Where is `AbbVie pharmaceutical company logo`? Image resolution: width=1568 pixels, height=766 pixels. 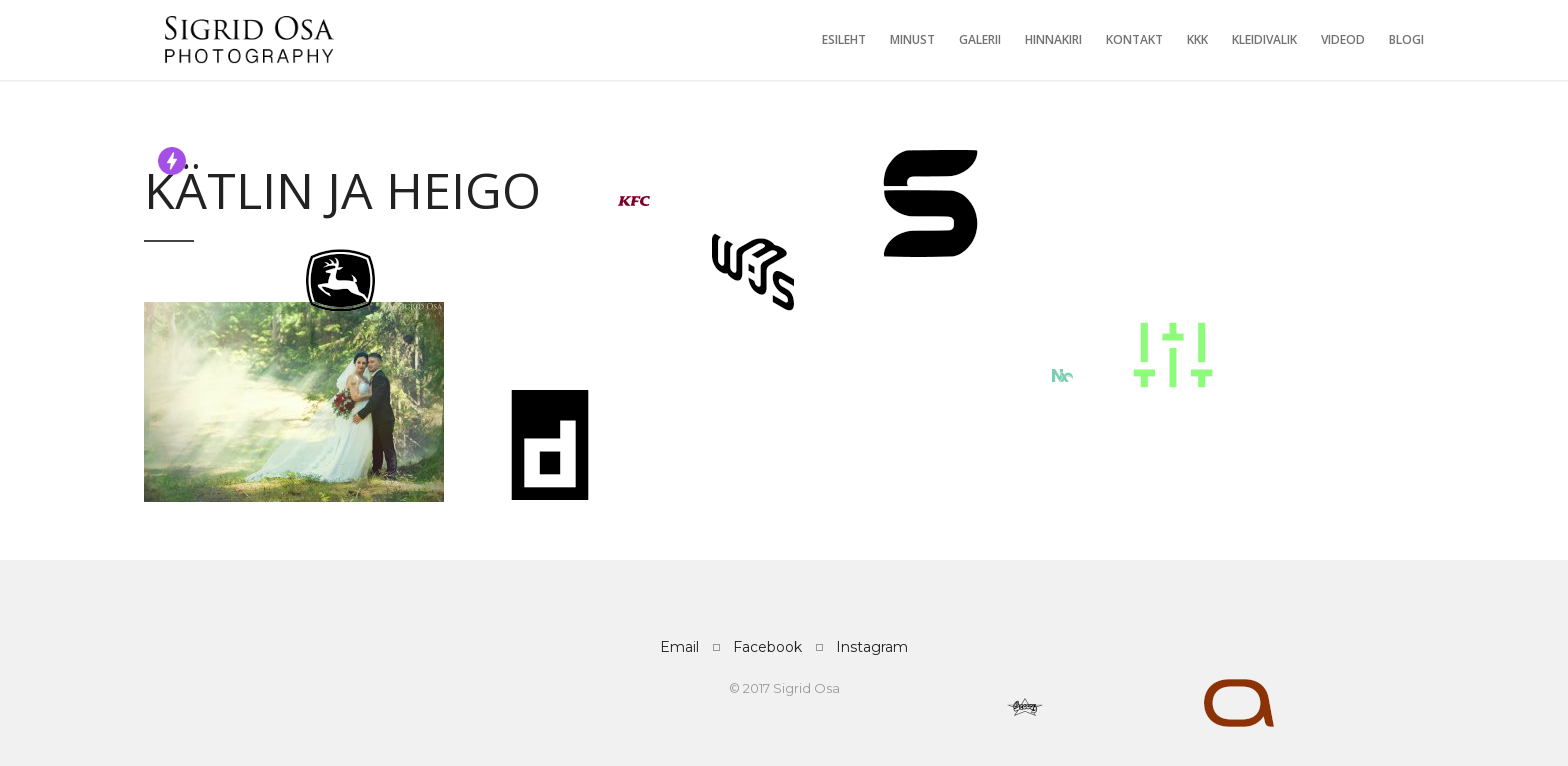
AbbVie pharmaceutical company logo is located at coordinates (1239, 703).